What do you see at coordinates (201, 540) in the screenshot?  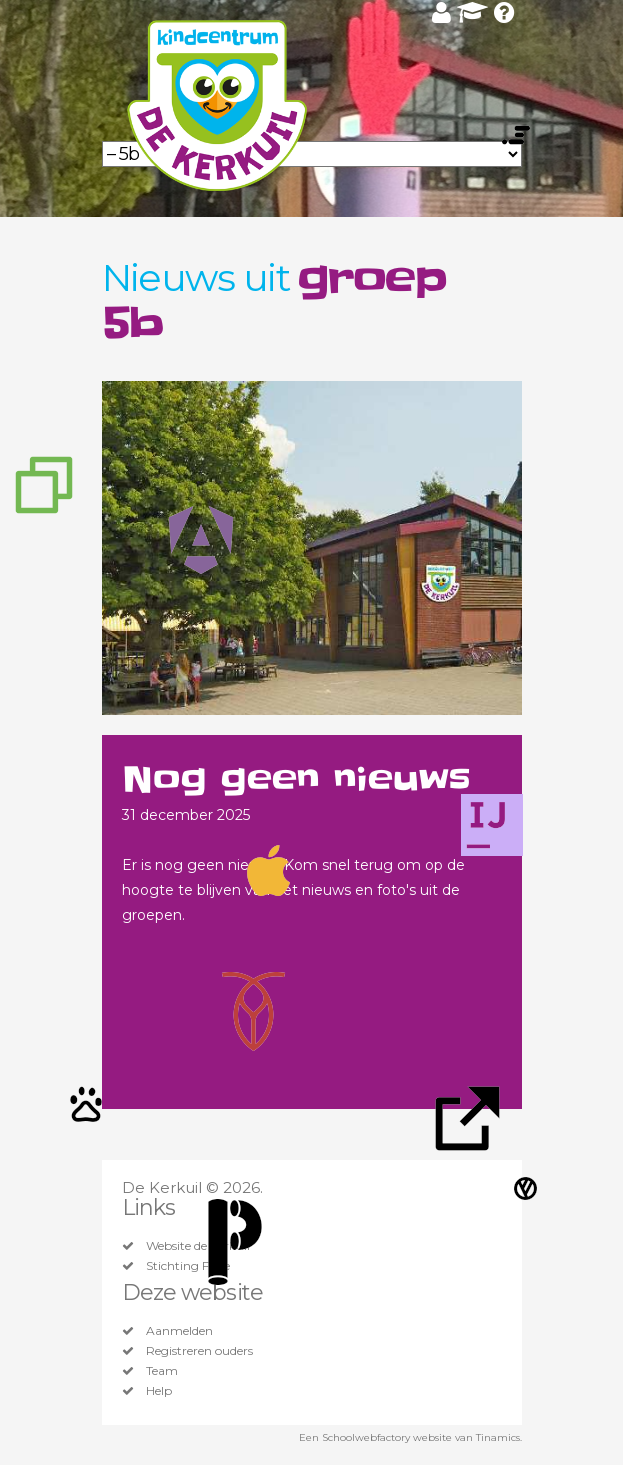 I see `indicates an Angular framework application` at bounding box center [201, 540].